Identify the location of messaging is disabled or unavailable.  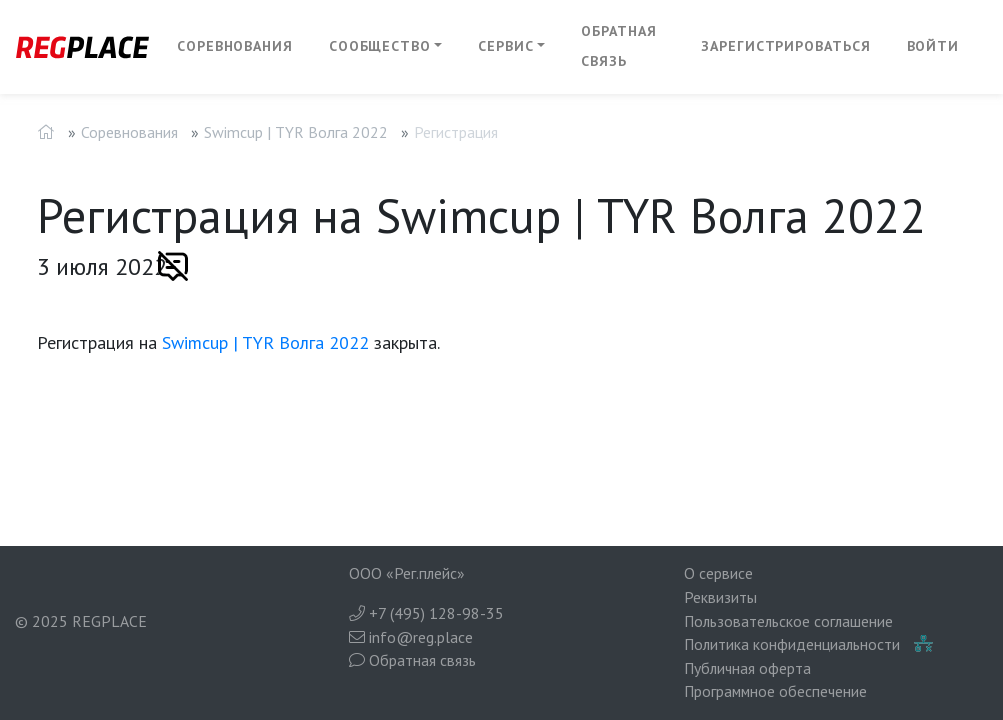
(173, 266).